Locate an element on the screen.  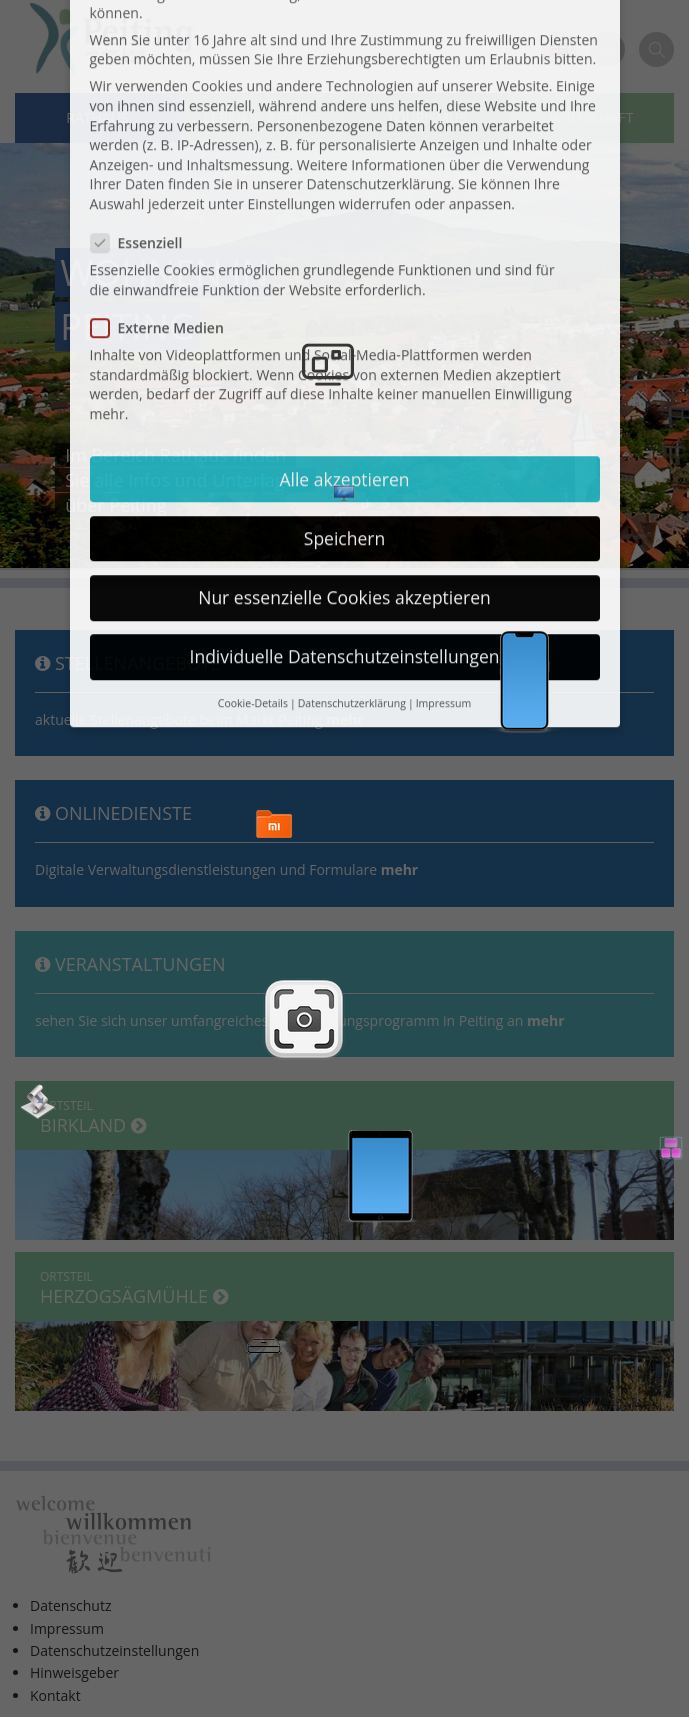
iPhone 13 Pro device icon is located at coordinates (524, 682).